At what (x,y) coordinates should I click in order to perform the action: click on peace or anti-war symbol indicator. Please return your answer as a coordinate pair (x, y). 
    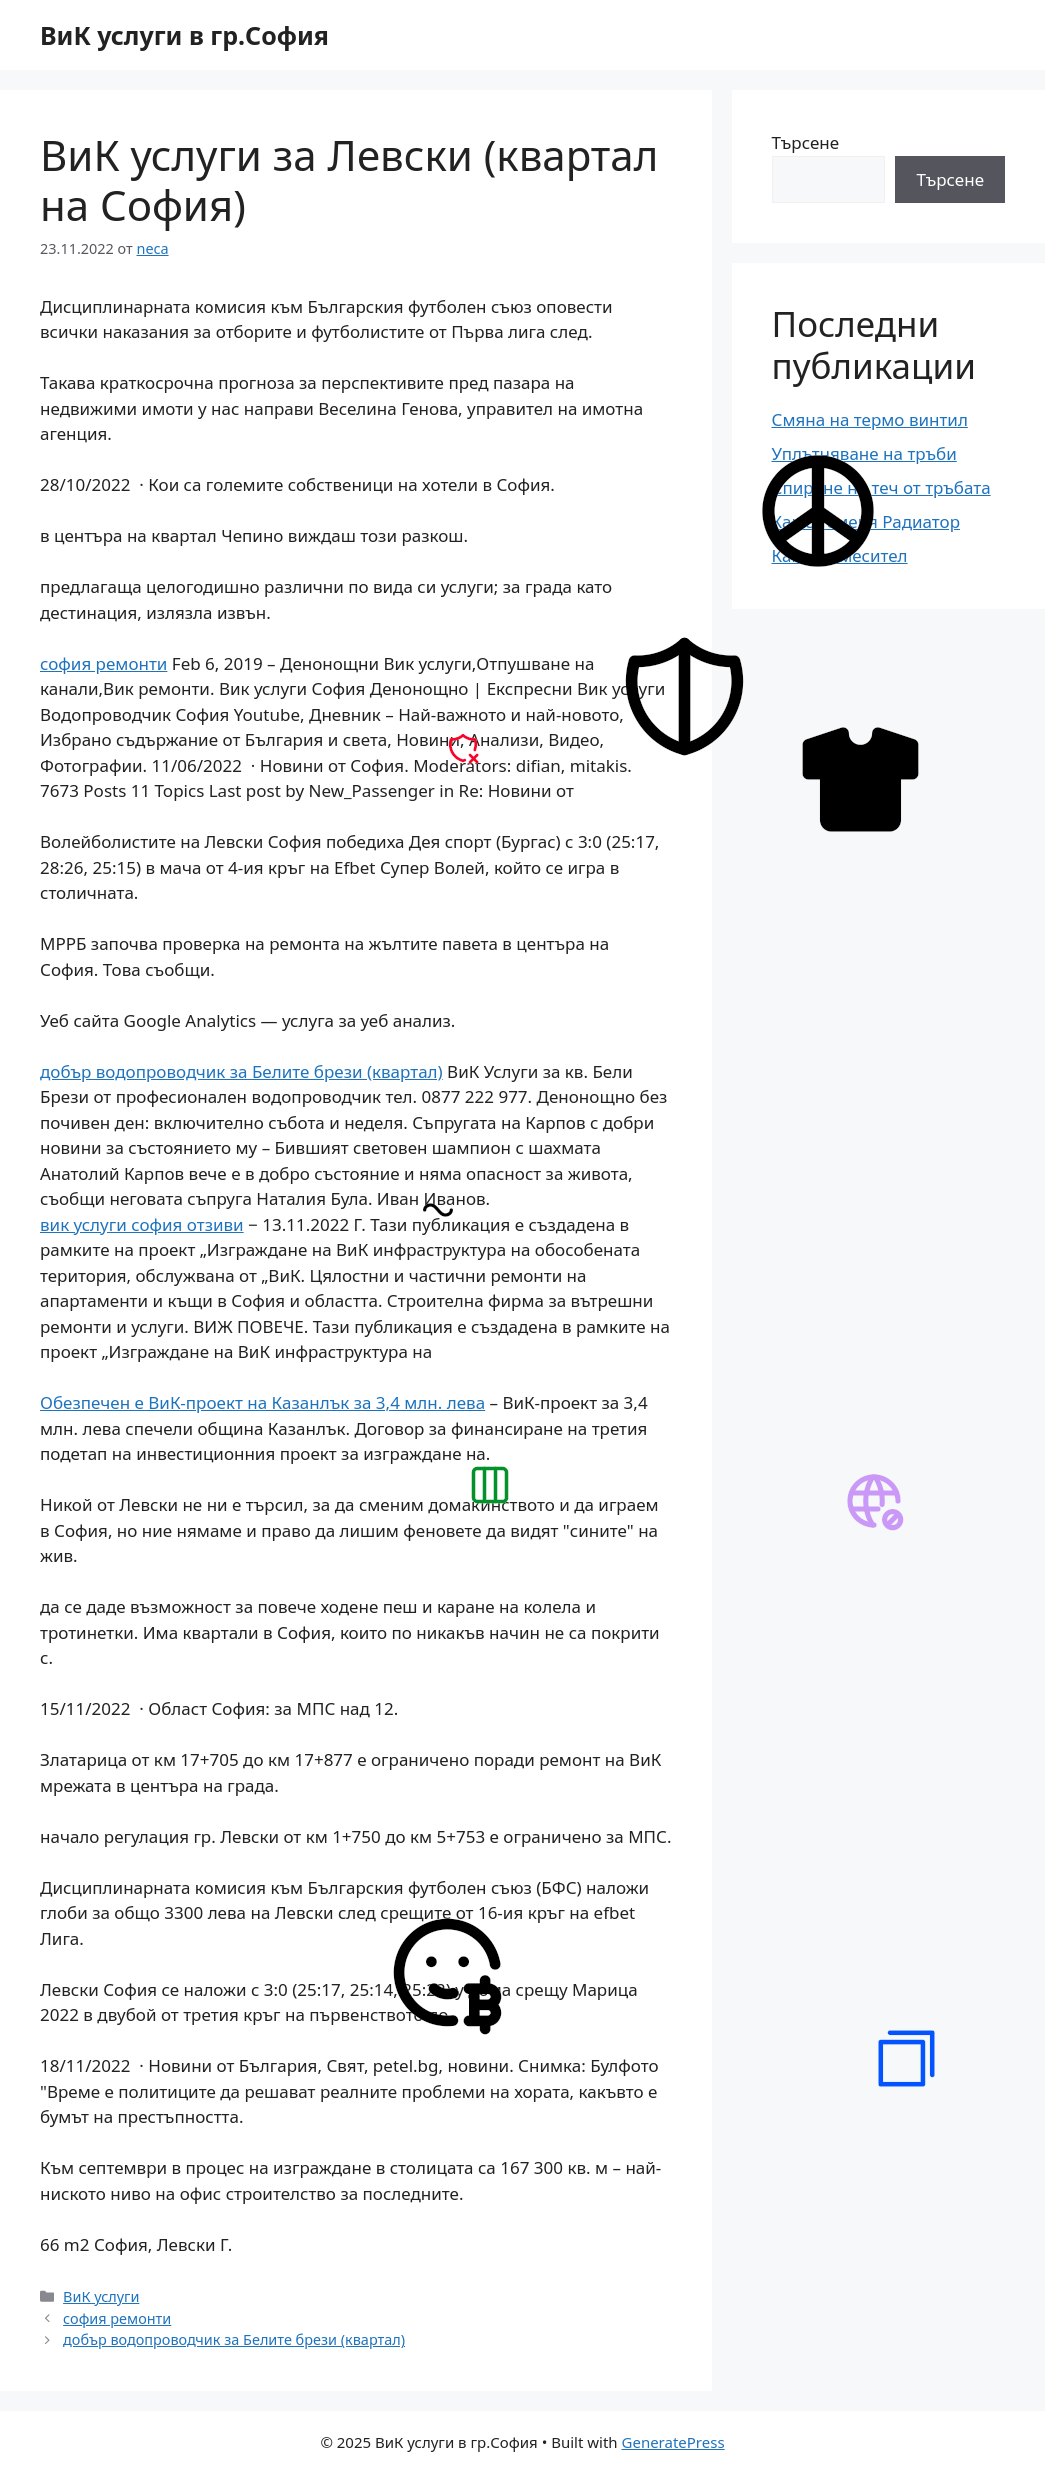
    Looking at the image, I should click on (818, 511).